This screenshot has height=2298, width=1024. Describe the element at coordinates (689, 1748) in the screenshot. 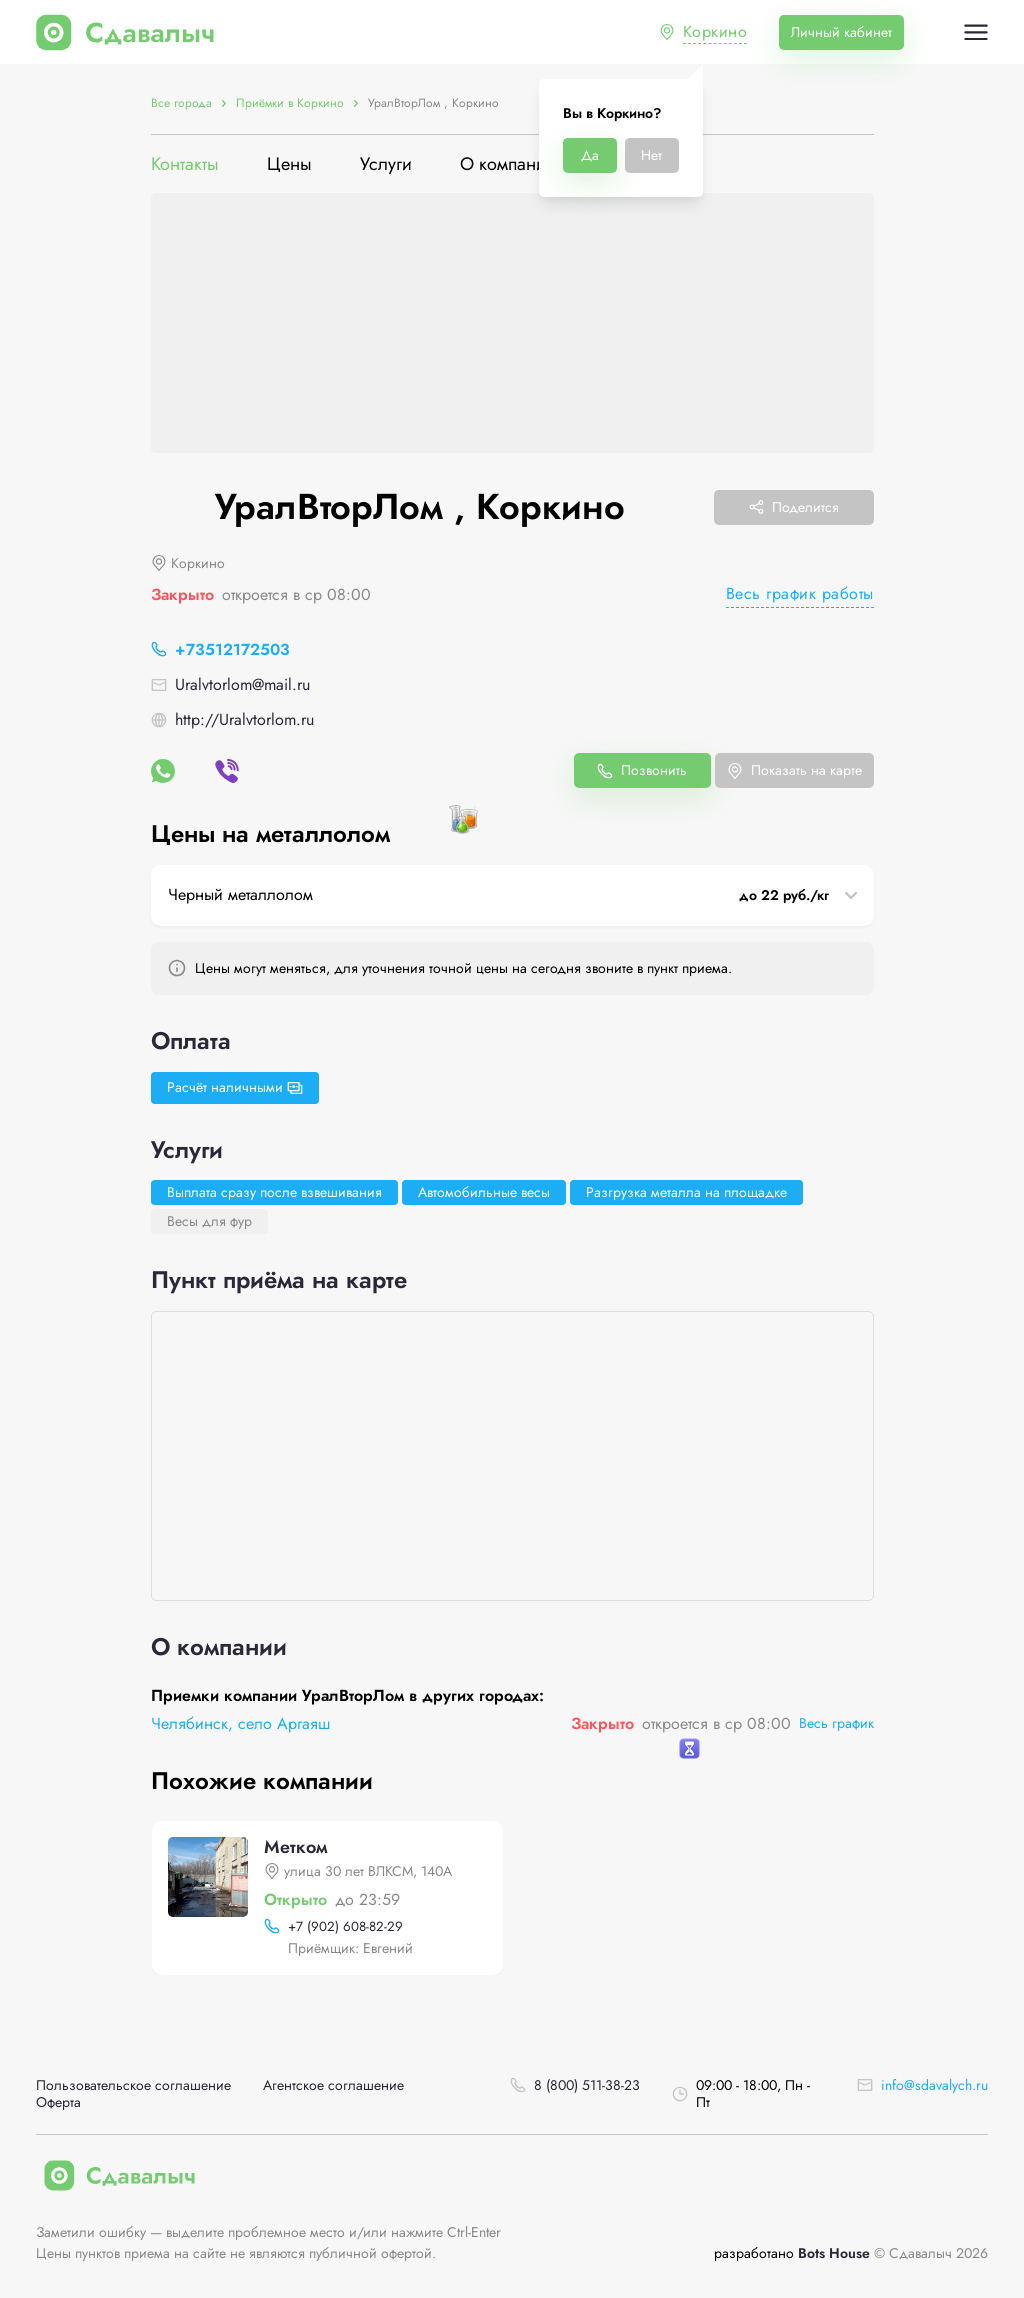

I see `view screen time usage and statistics` at that location.